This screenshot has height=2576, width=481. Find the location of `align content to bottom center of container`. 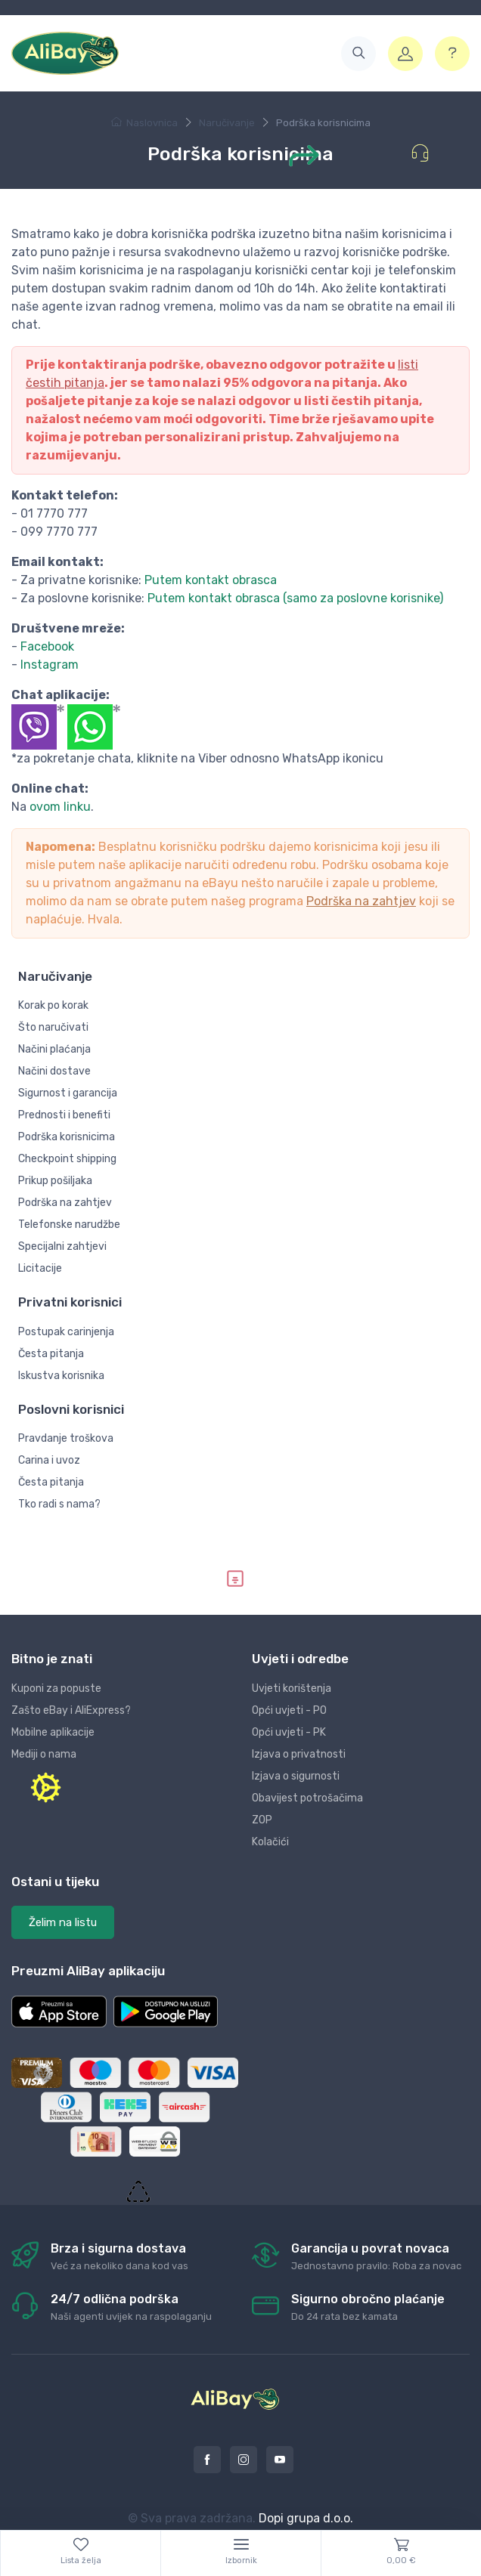

align content to bottom center of container is located at coordinates (235, 1579).